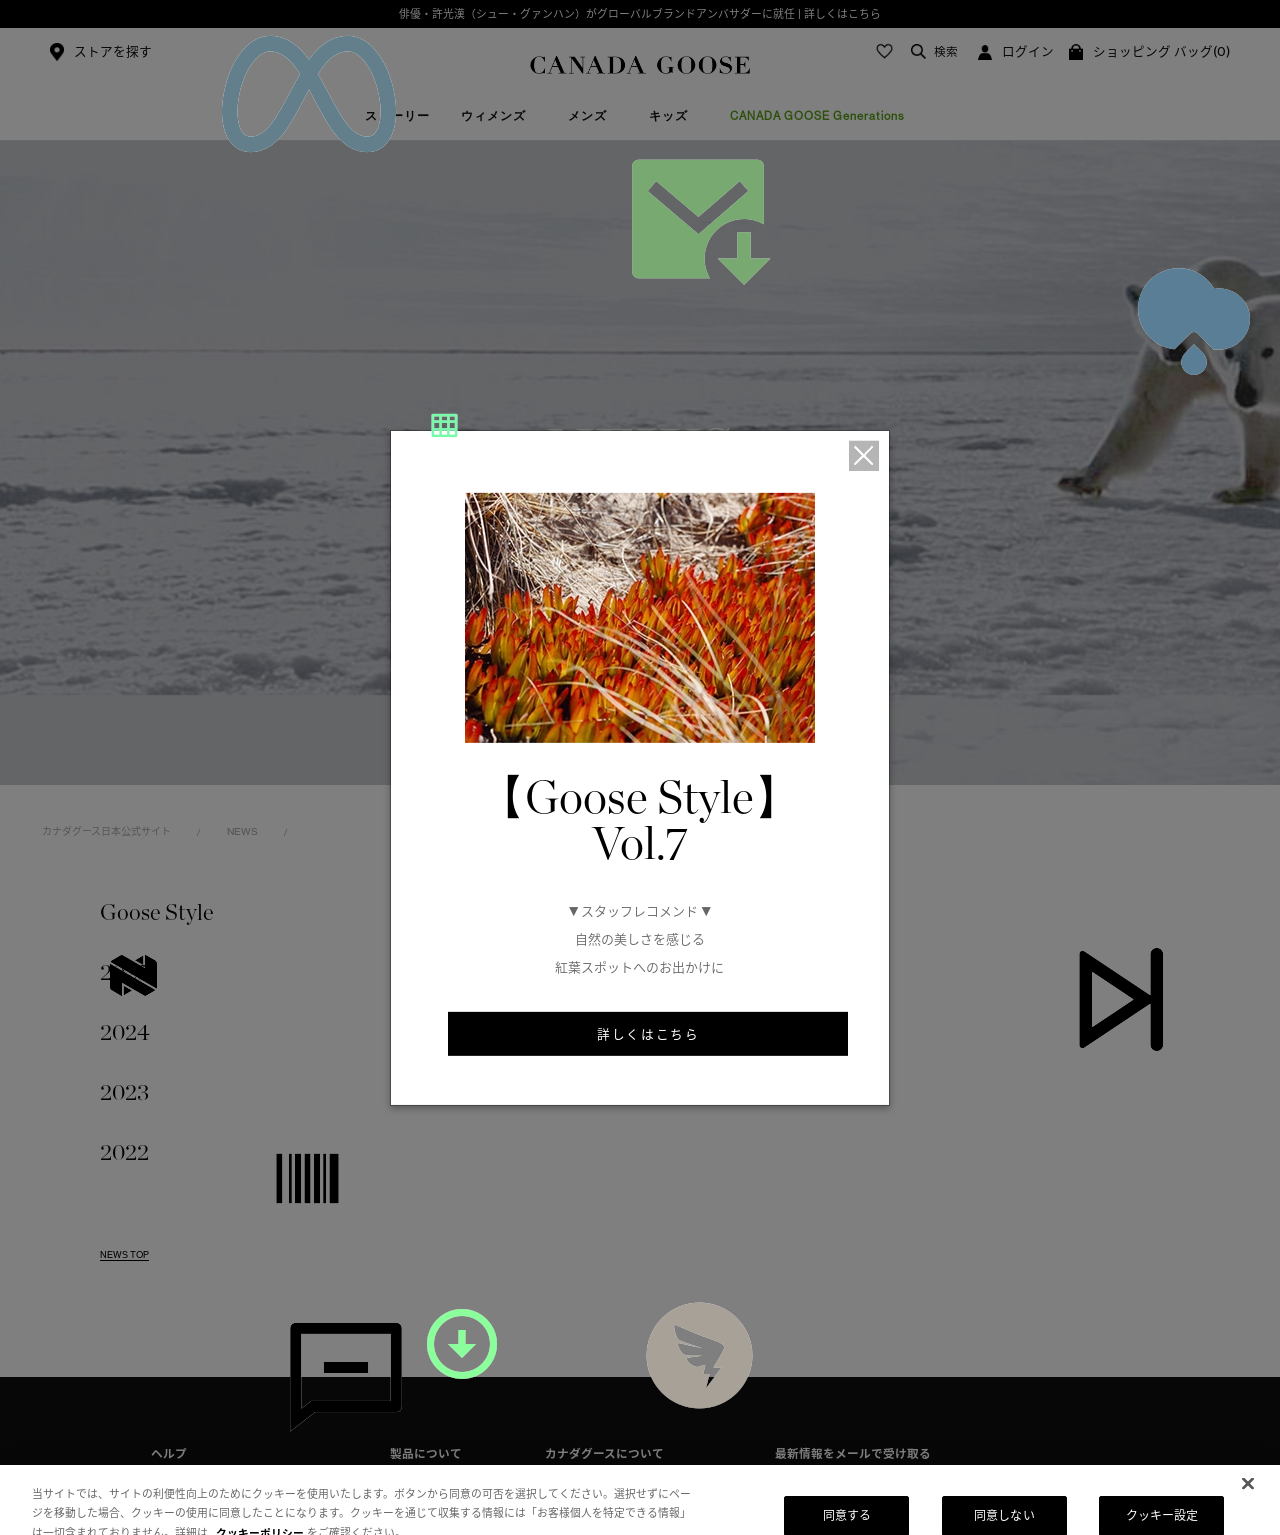  Describe the element at coordinates (133, 975) in the screenshot. I see `nordic semiconductor company logo` at that location.